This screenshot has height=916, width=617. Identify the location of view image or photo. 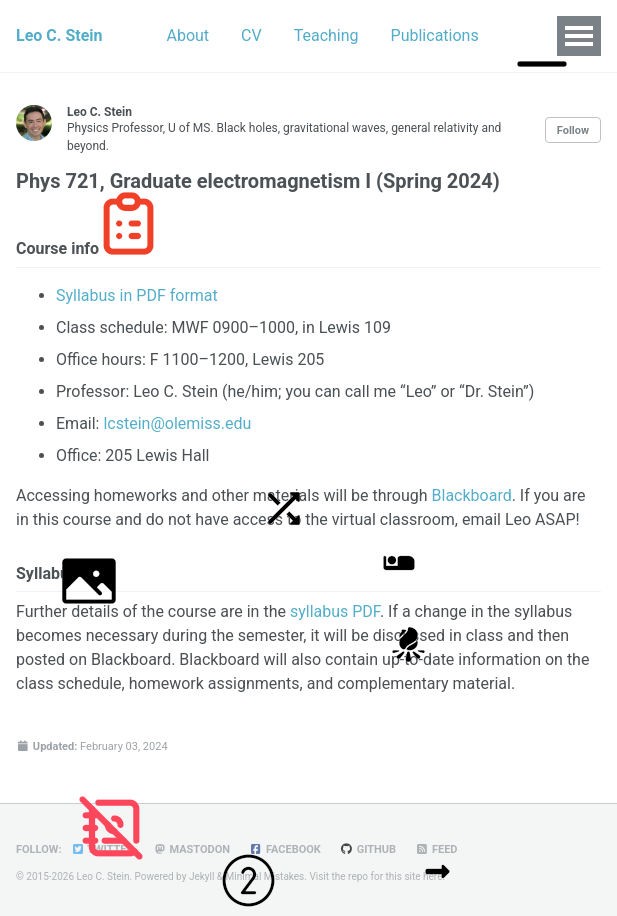
(89, 581).